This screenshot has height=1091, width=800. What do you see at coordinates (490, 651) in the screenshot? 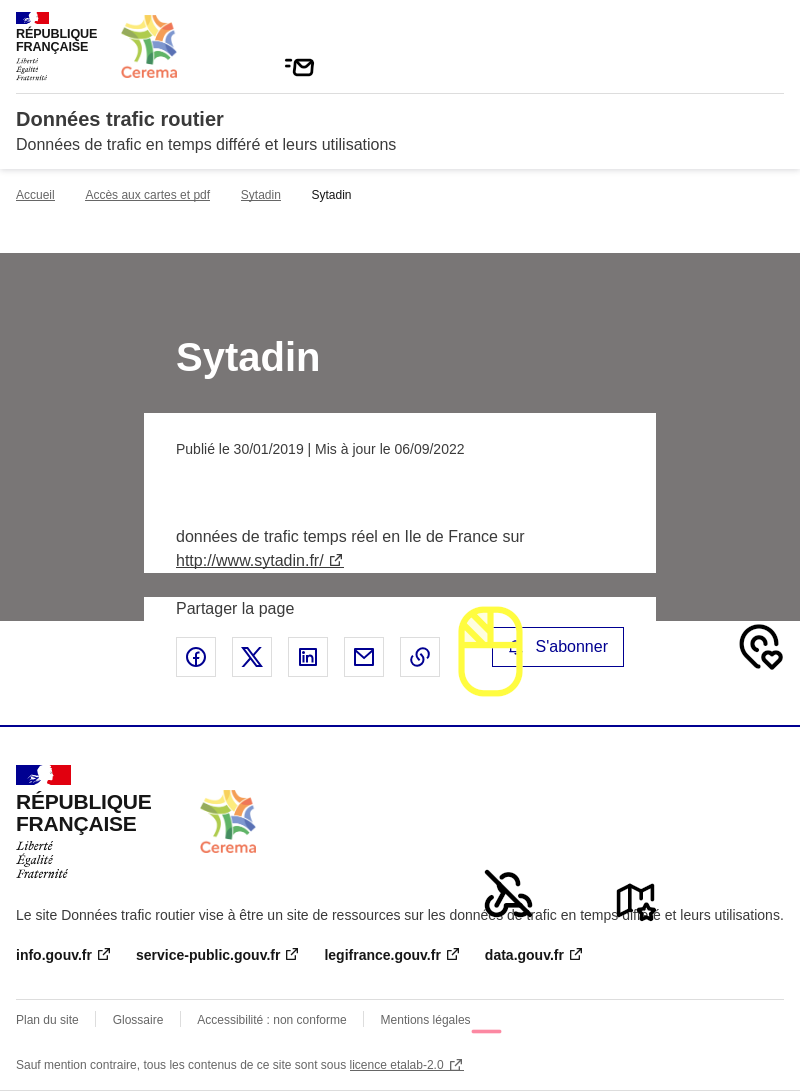
I see `left mouse button click action` at bounding box center [490, 651].